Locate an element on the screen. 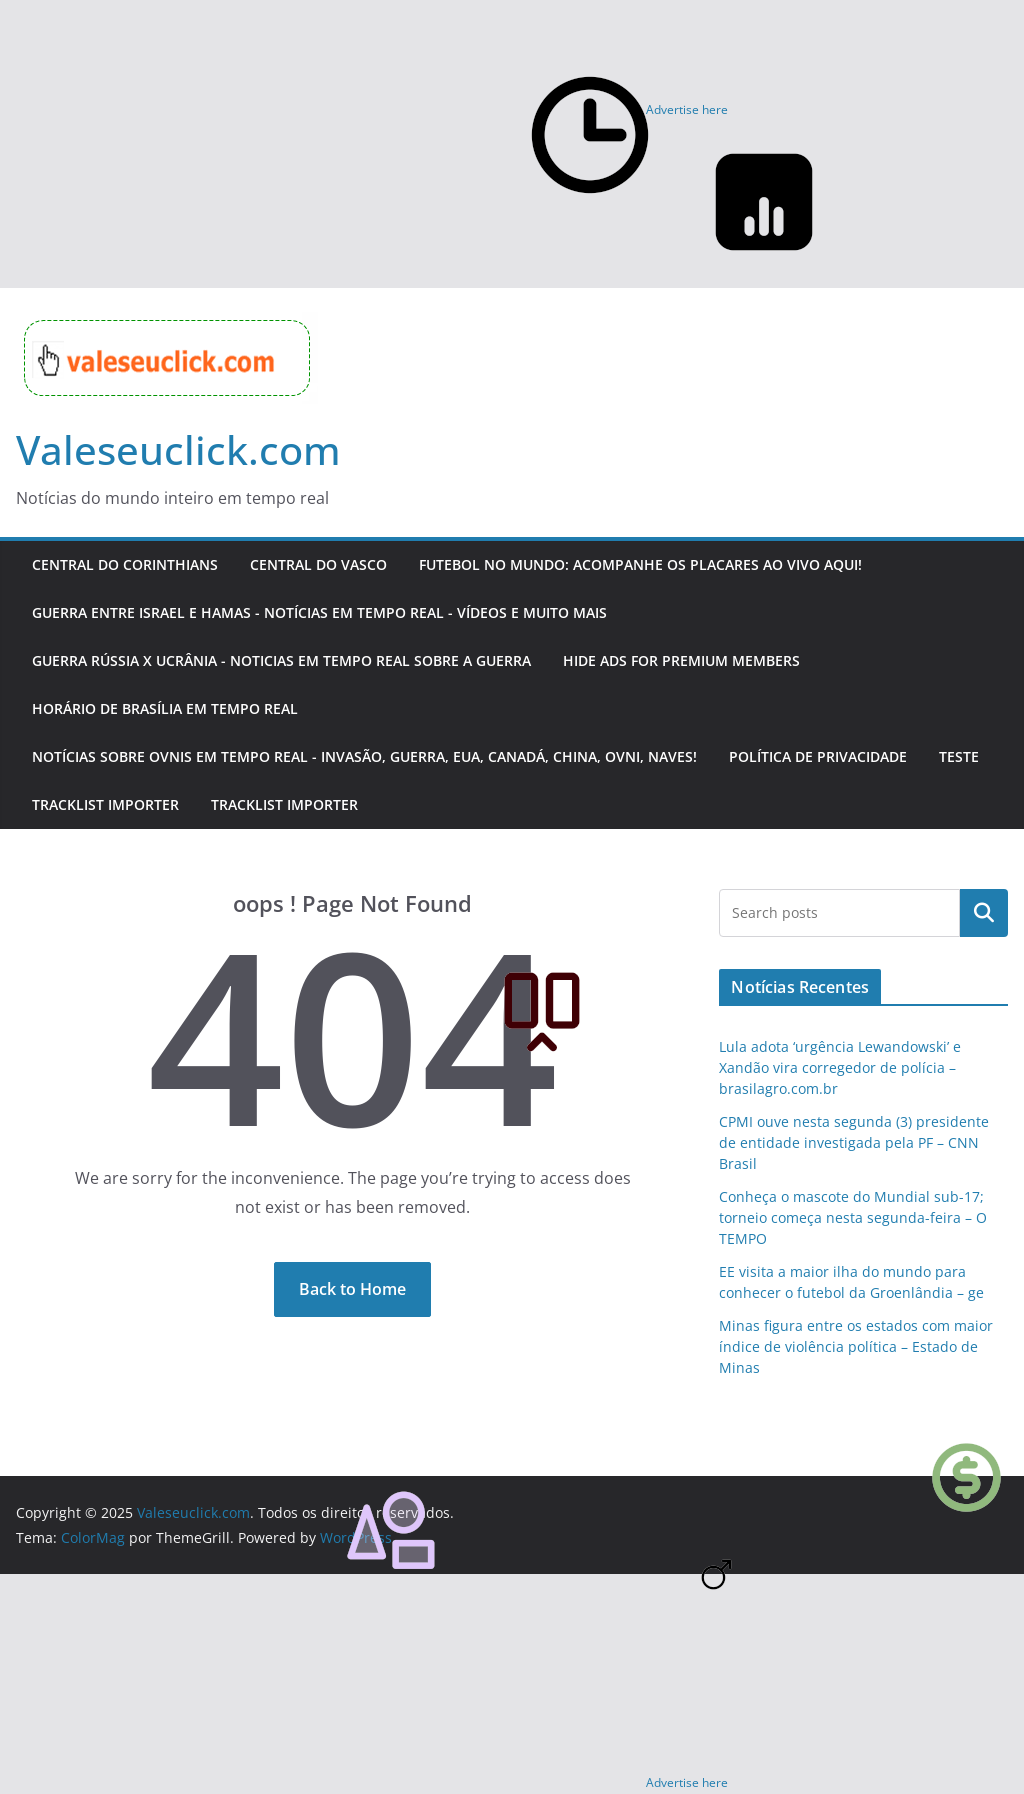 This screenshot has height=1794, width=1024. align content to bottom center of container is located at coordinates (764, 202).